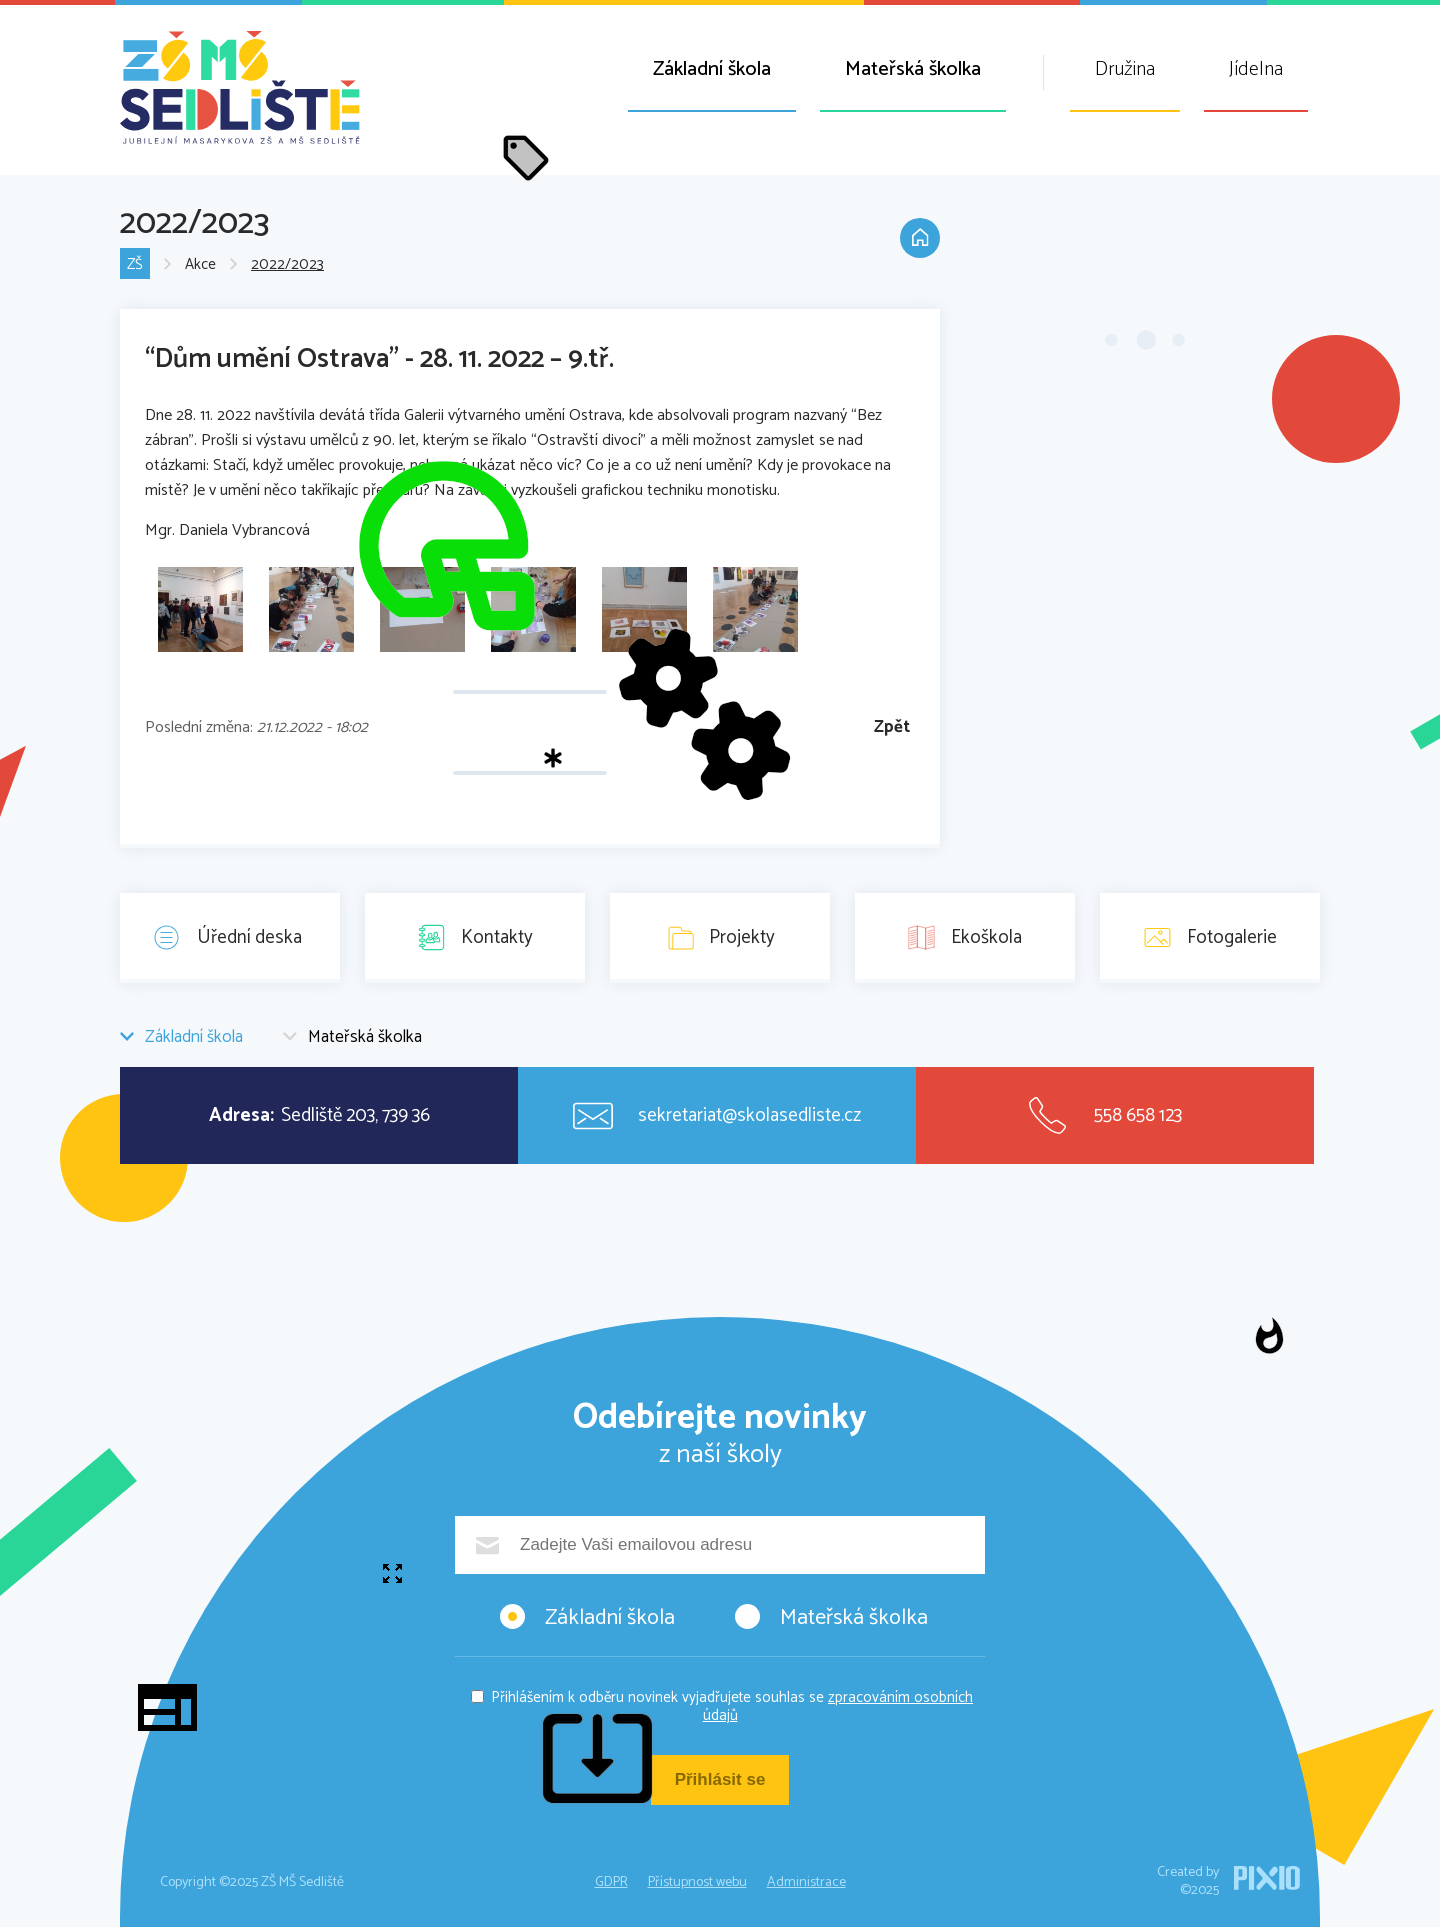  What do you see at coordinates (526, 158) in the screenshot?
I see `view or apply tags to an item` at bounding box center [526, 158].